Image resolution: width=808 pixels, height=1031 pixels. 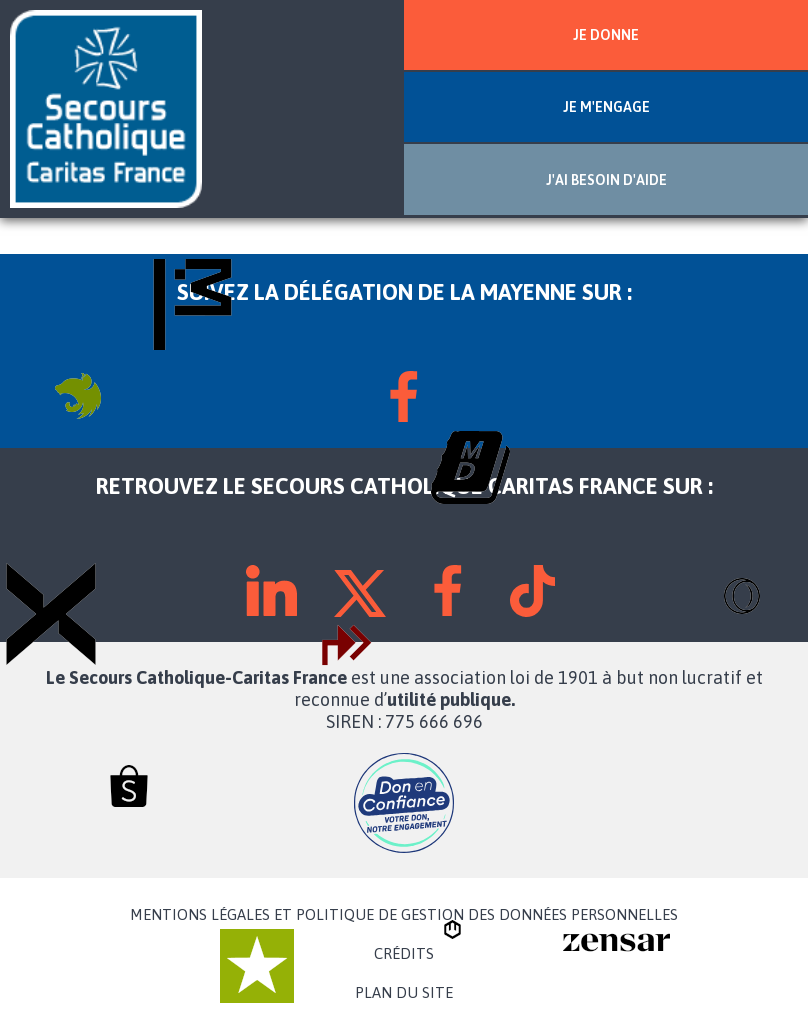 I want to click on open the Shopee shopping app, so click(x=129, y=786).